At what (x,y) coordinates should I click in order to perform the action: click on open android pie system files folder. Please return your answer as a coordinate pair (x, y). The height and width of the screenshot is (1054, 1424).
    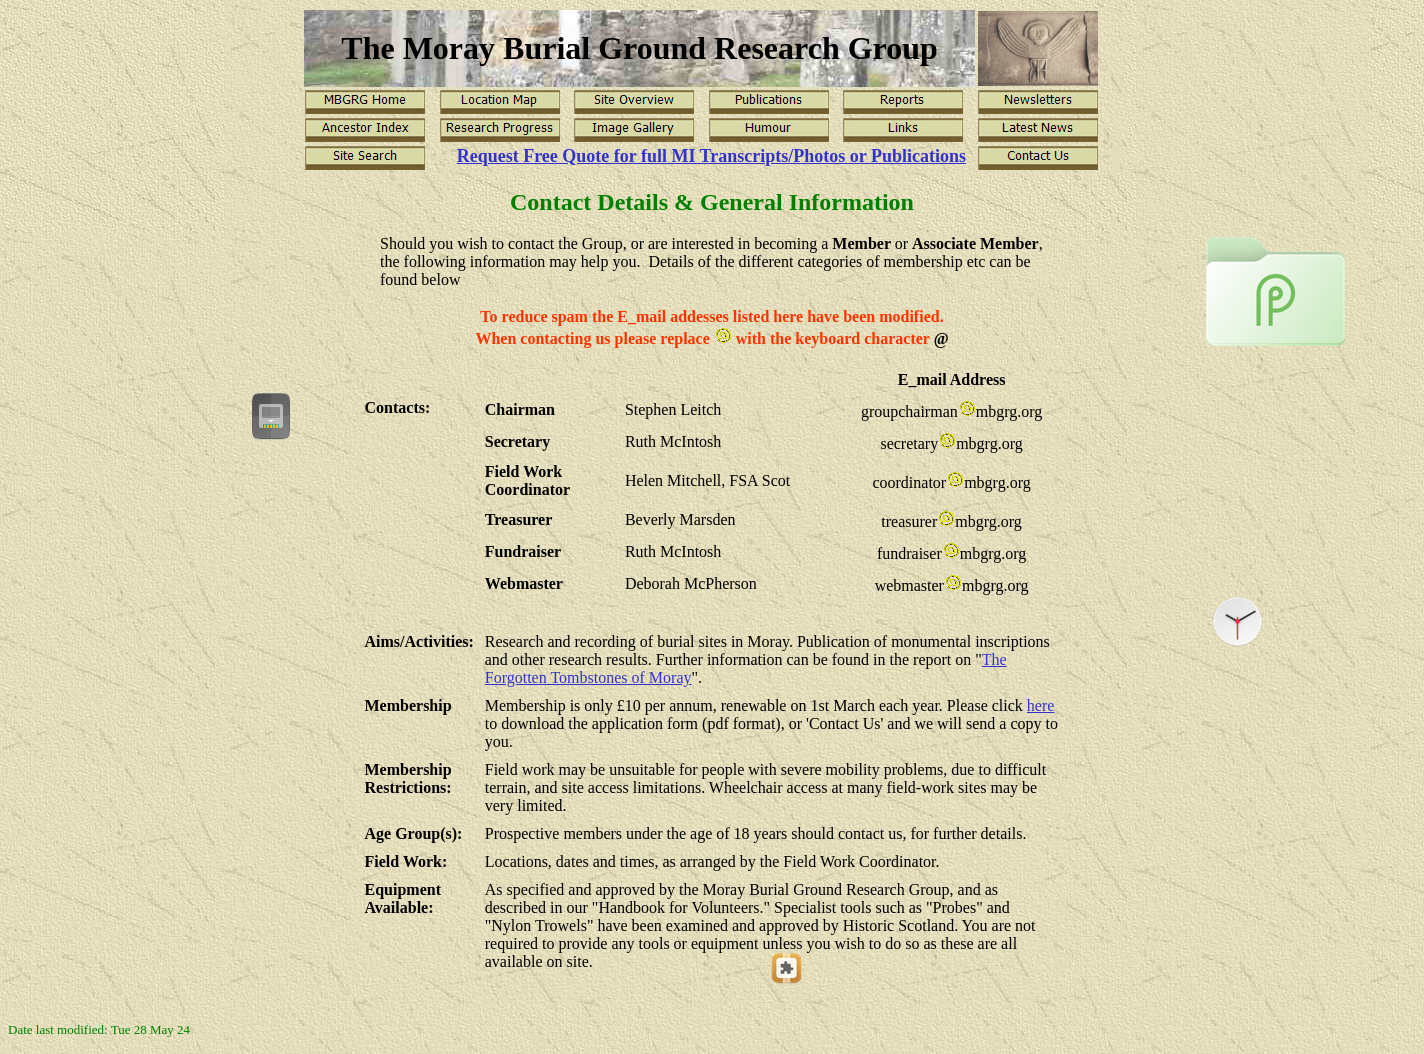
    Looking at the image, I should click on (1275, 295).